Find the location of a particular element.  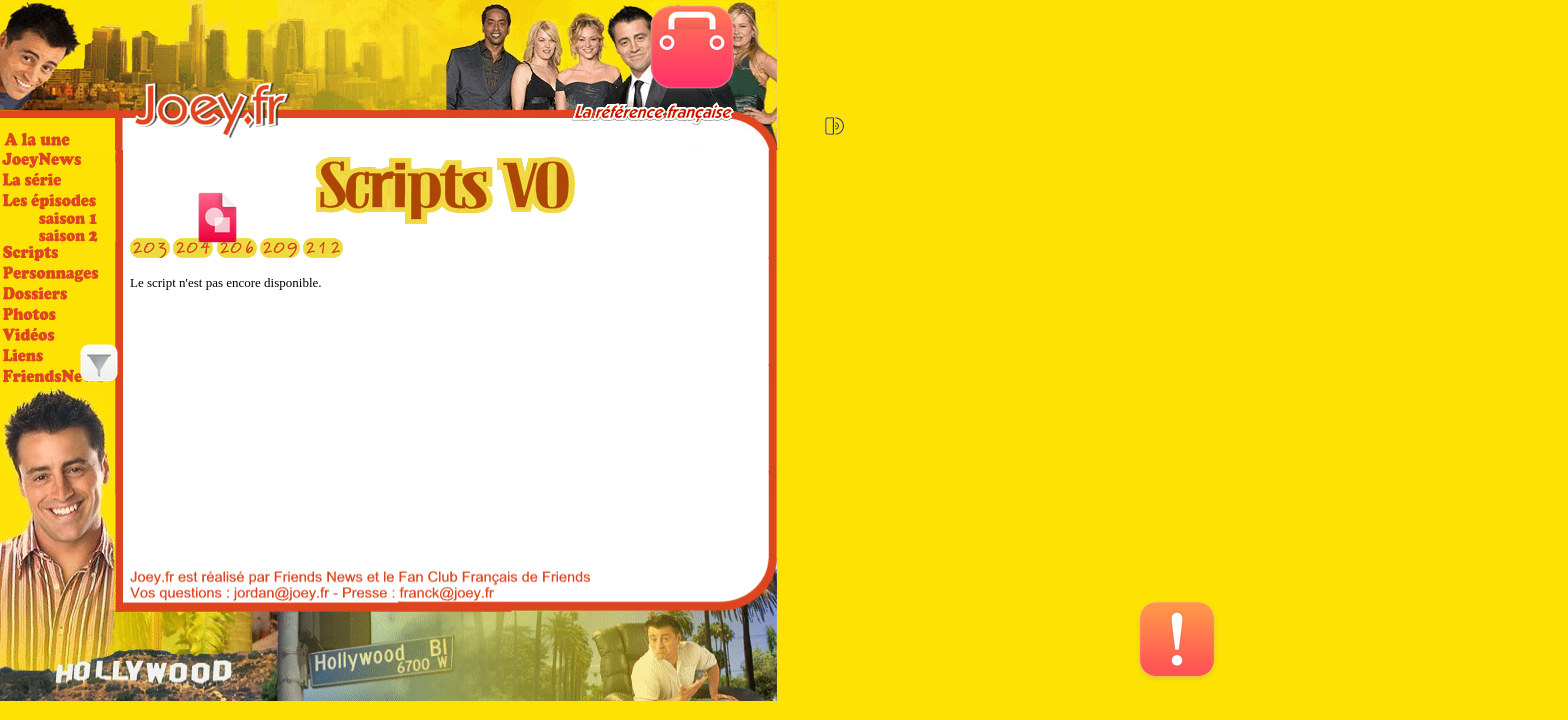

indicates an error has occurred is located at coordinates (1177, 641).